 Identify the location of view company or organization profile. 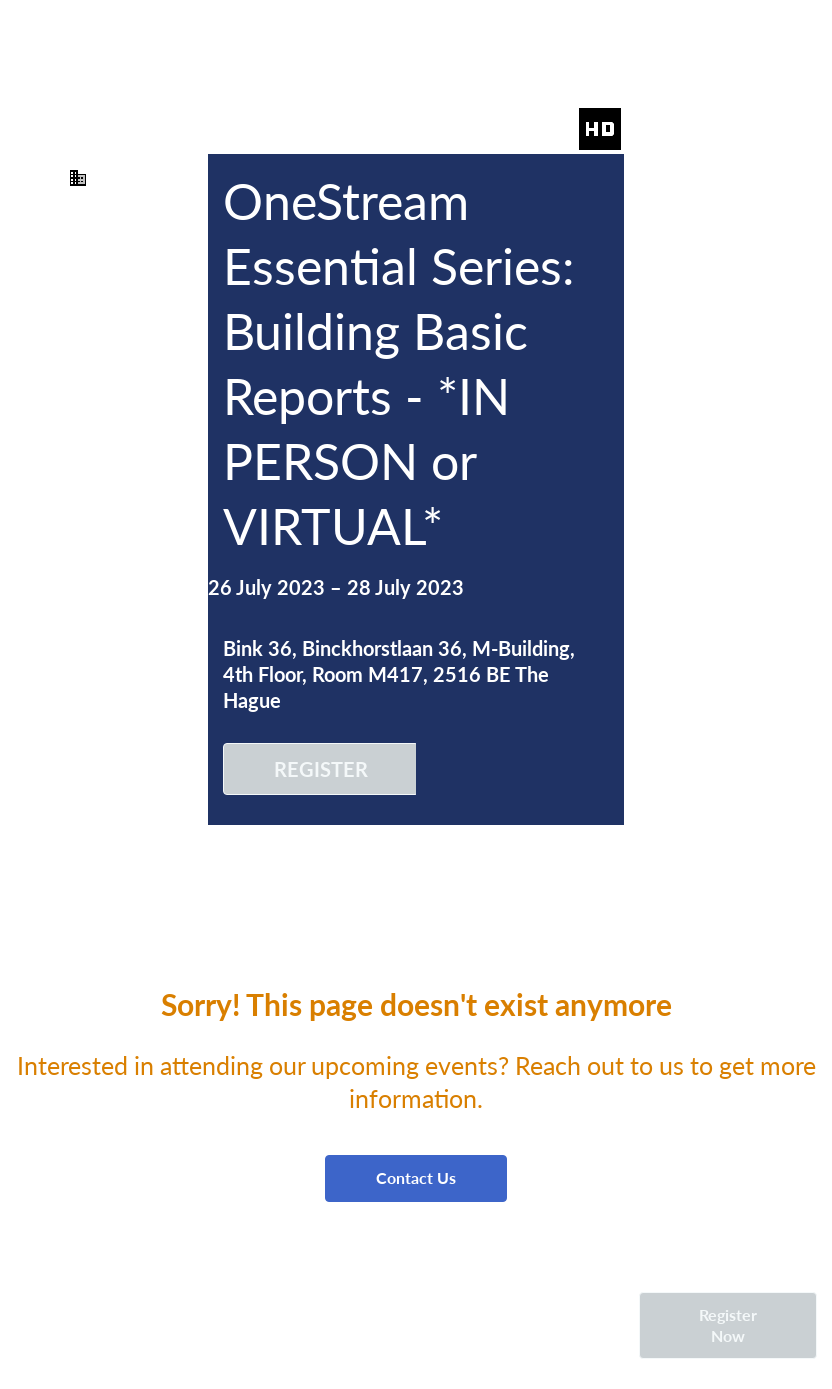
(78, 178).